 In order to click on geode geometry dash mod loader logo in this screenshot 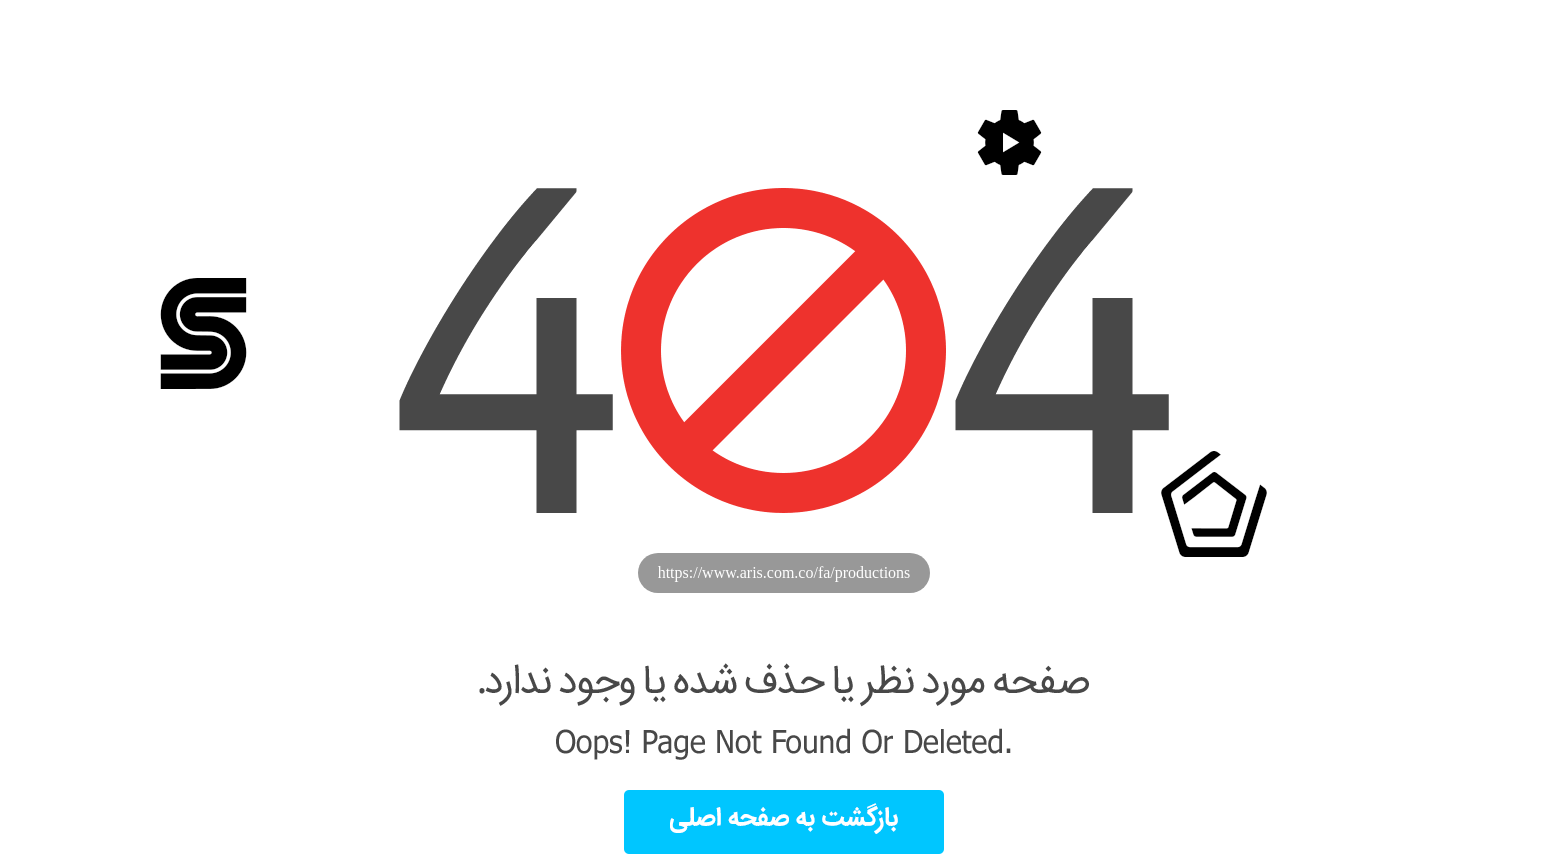, I will do `click(1214, 504)`.